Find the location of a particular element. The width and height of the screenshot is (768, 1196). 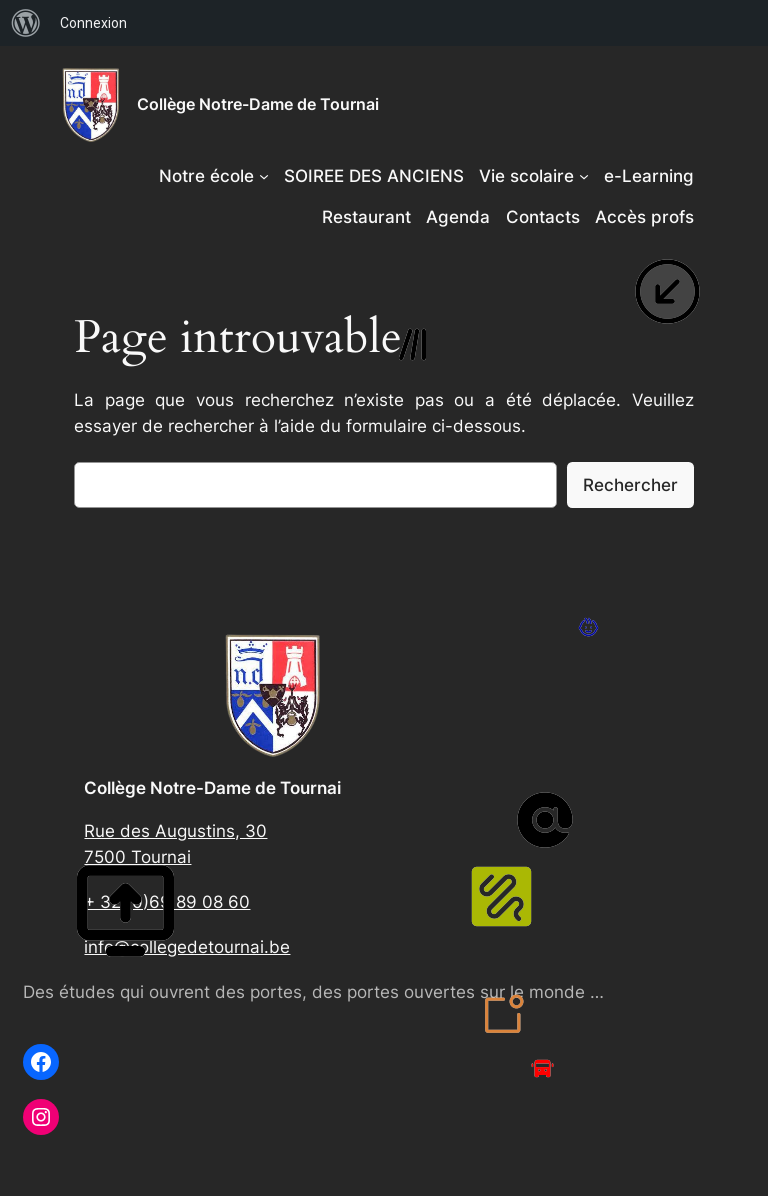

select boy avatar or profile icon is located at coordinates (588, 627).